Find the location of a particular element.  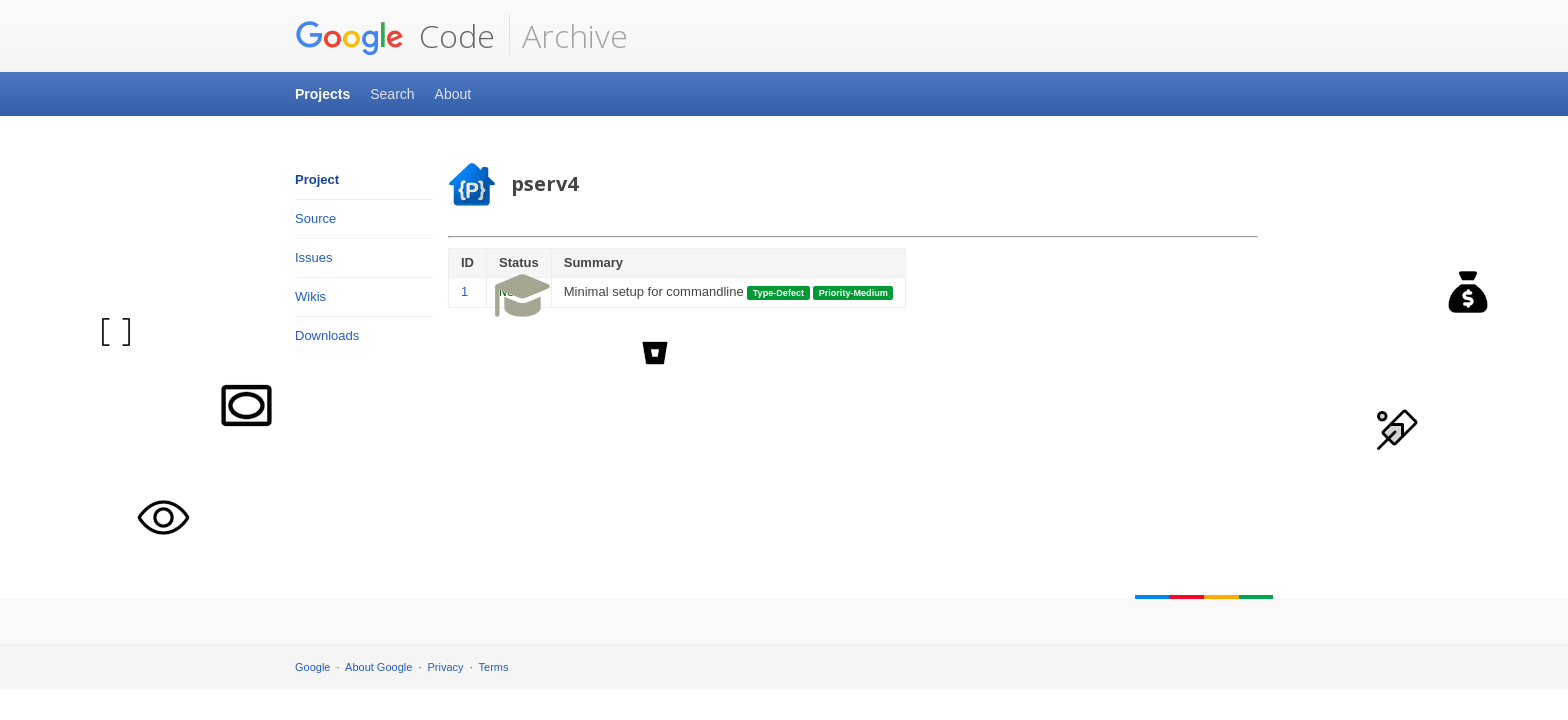

open bitbucket repository is located at coordinates (655, 353).